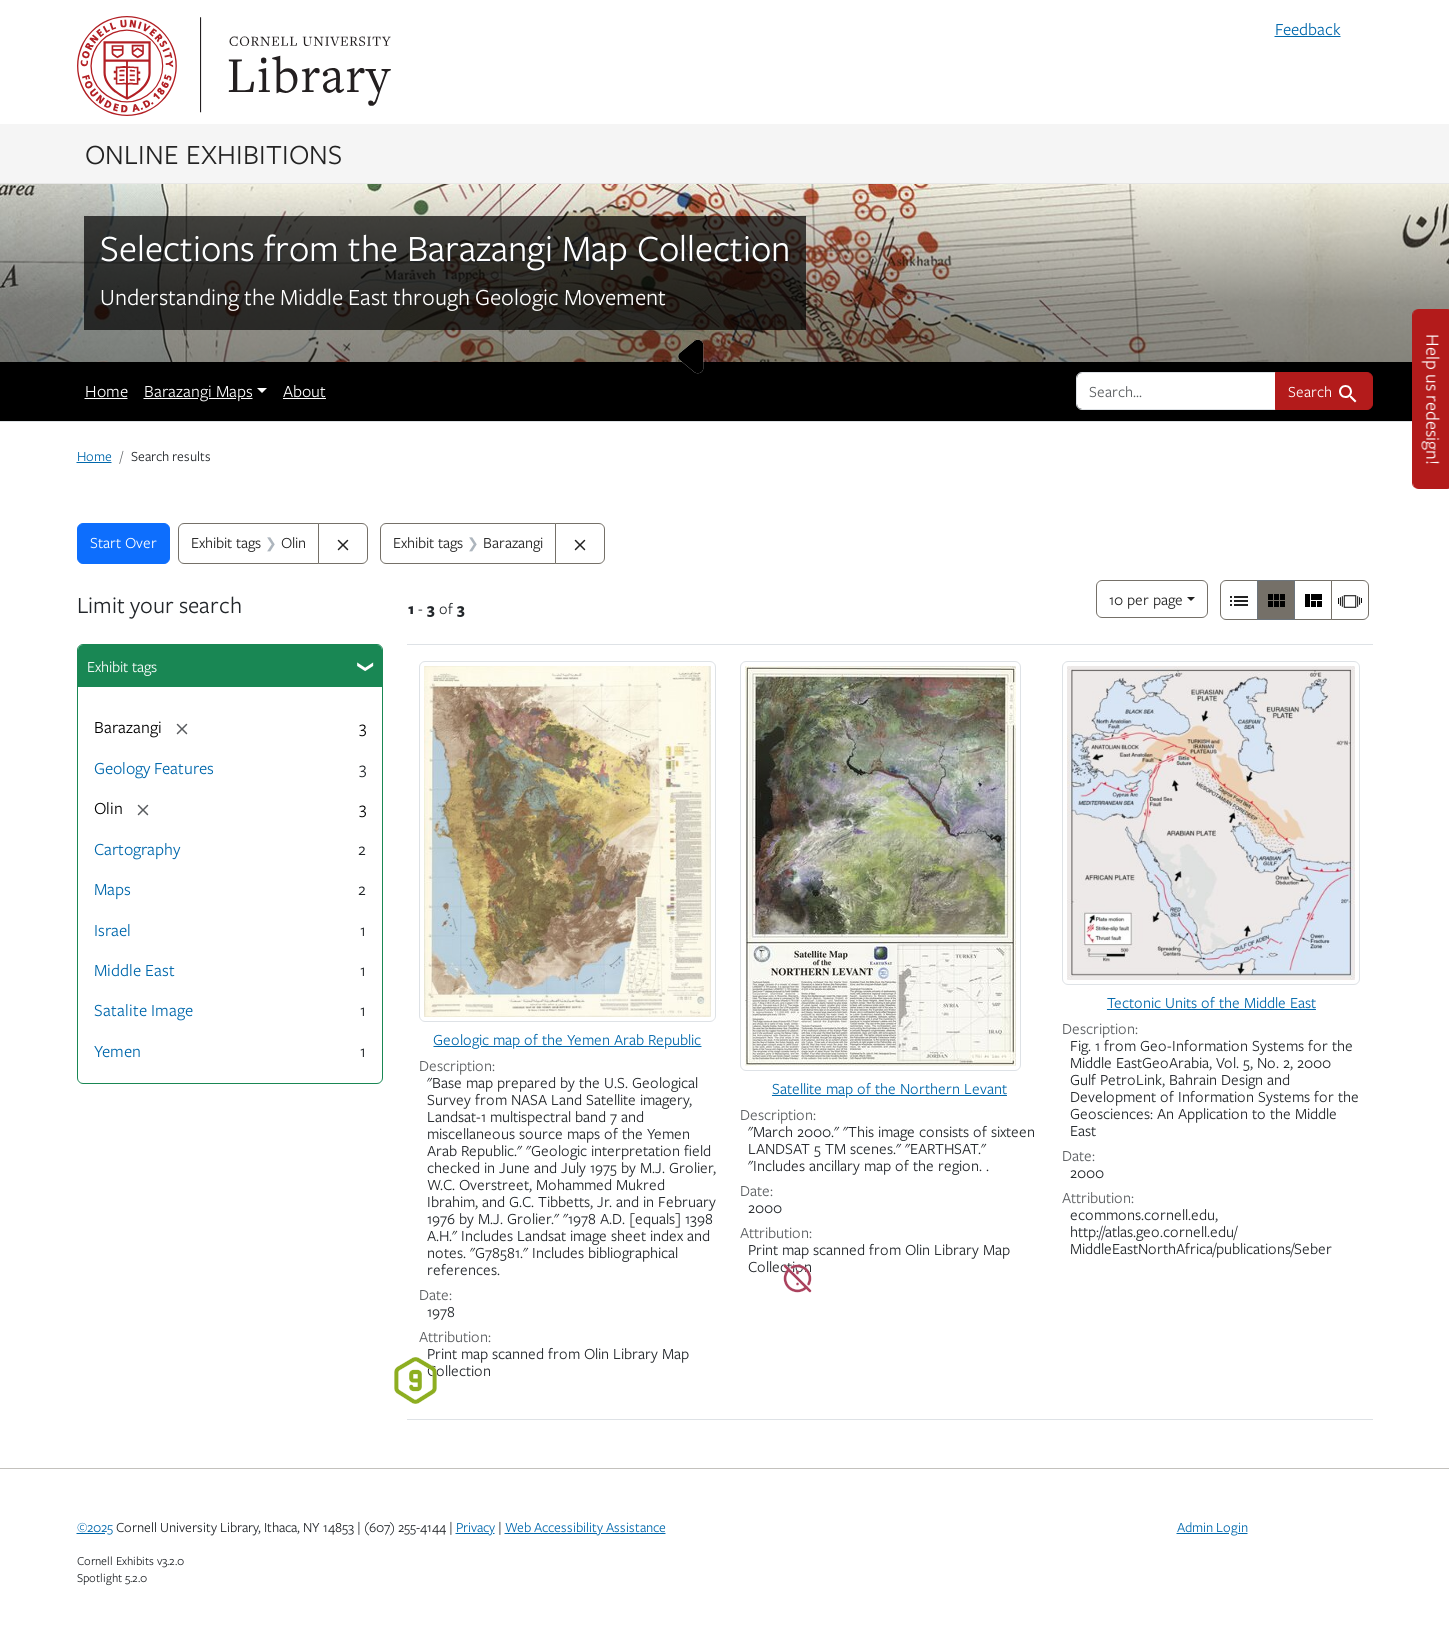 Image resolution: width=1449 pixels, height=1631 pixels. I want to click on disable or mute alerts, so click(797, 1278).